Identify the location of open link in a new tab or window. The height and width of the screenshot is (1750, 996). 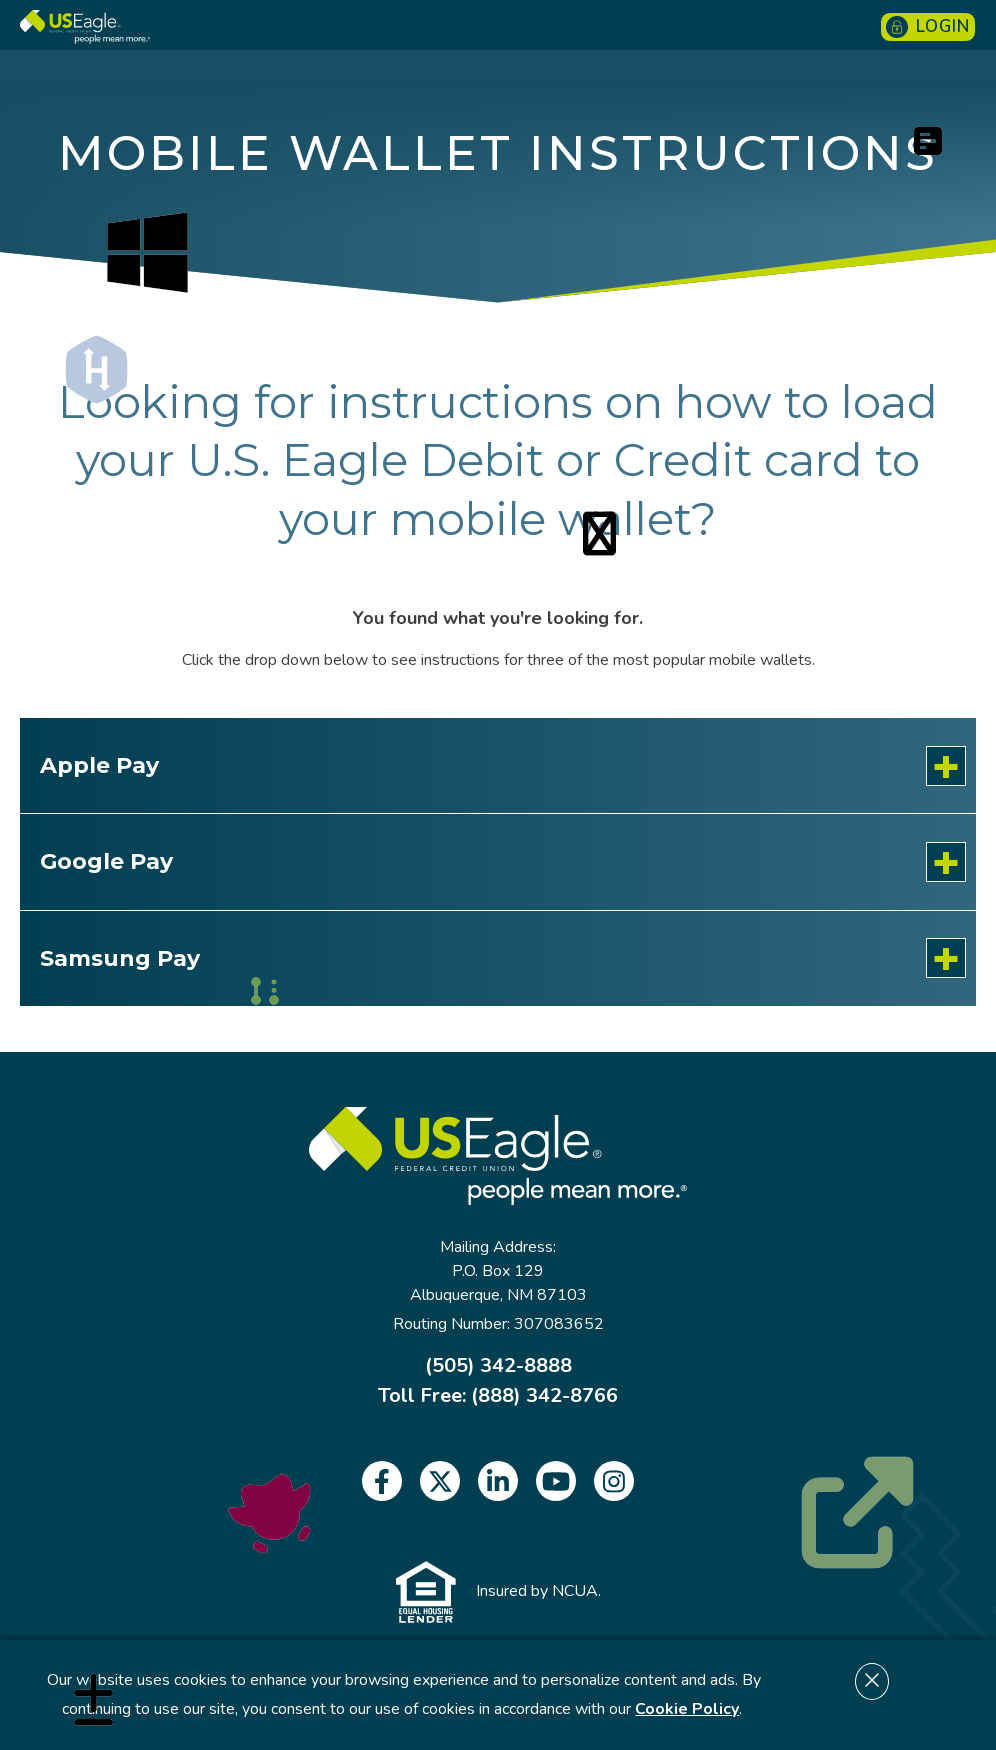
(857, 1512).